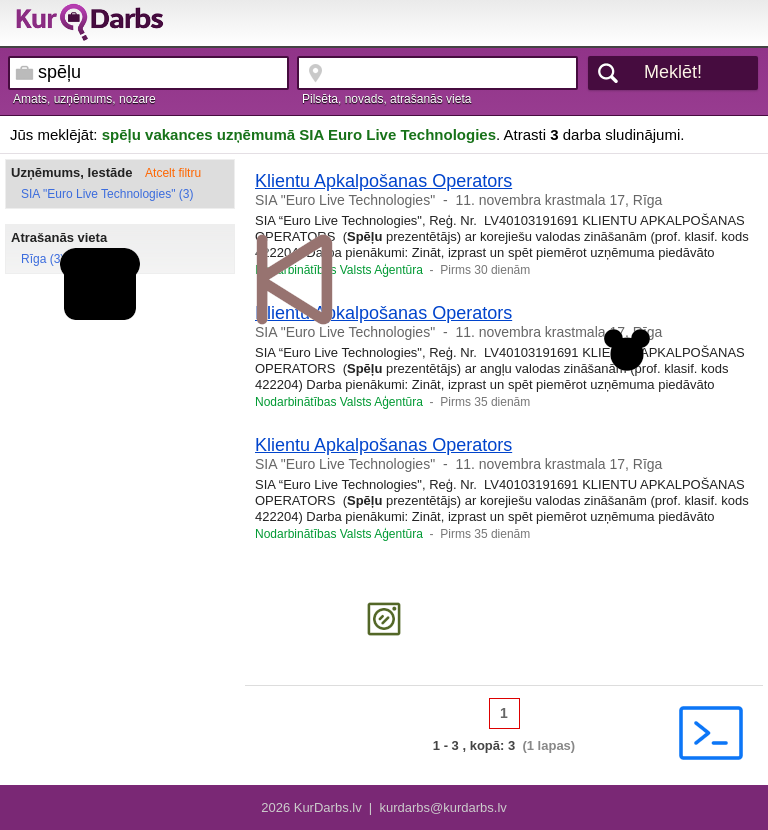 The image size is (768, 830). What do you see at coordinates (384, 619) in the screenshot?
I see `access laundry or washing machine controls` at bounding box center [384, 619].